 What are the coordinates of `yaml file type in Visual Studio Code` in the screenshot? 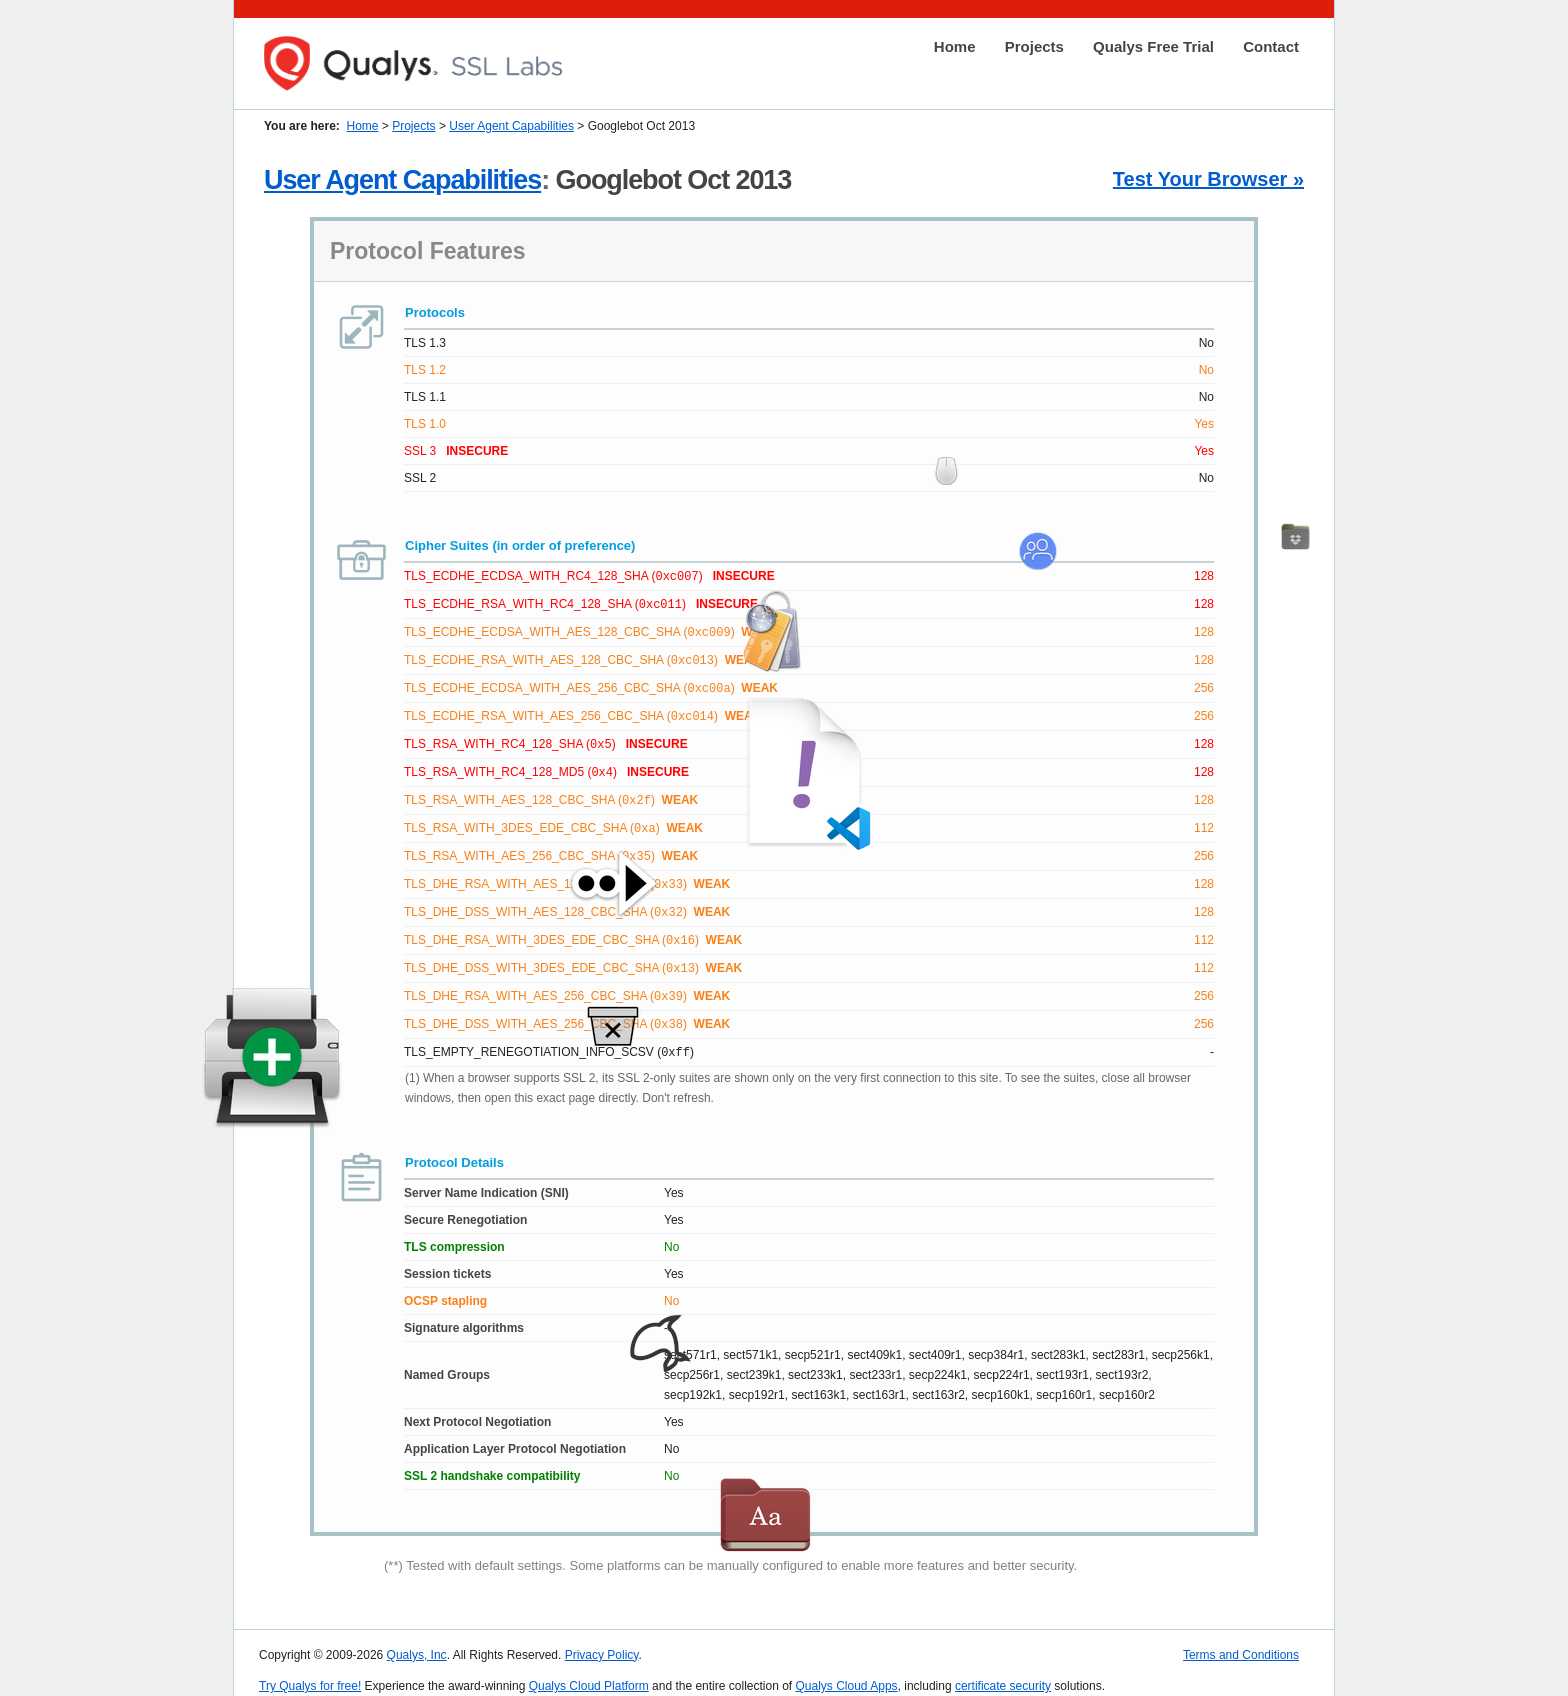 It's located at (804, 774).